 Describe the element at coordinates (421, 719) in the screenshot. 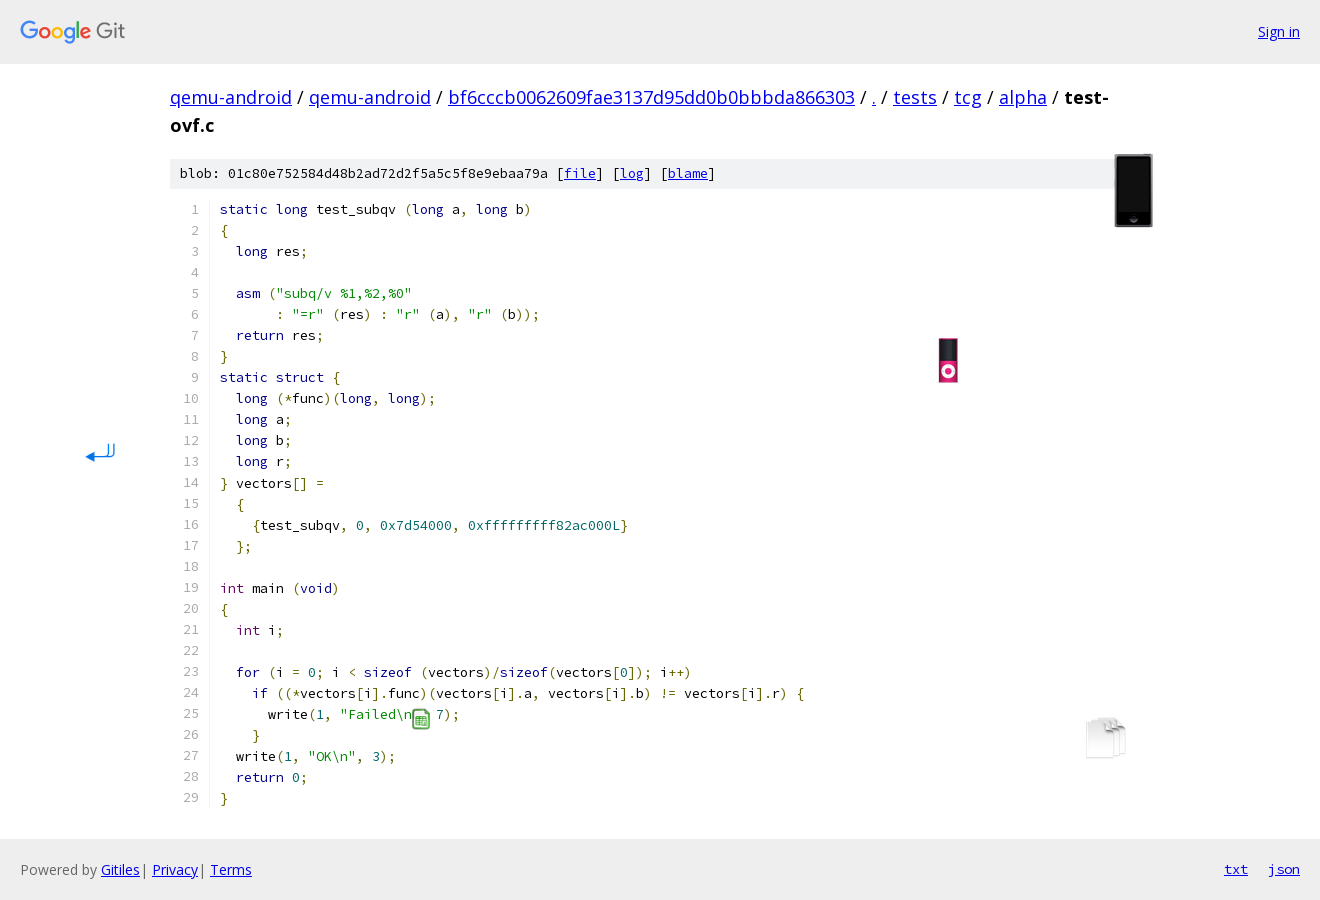

I see `open an opendocument spreadsheet file` at that location.